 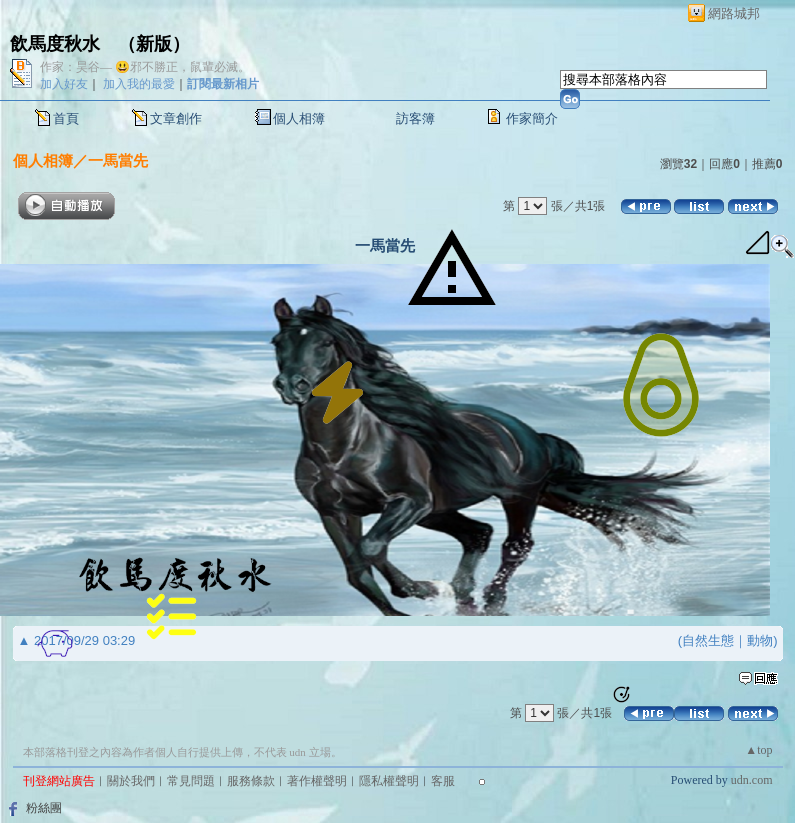 What do you see at coordinates (661, 385) in the screenshot?
I see `indicates healthy or vegetarian food options` at bounding box center [661, 385].